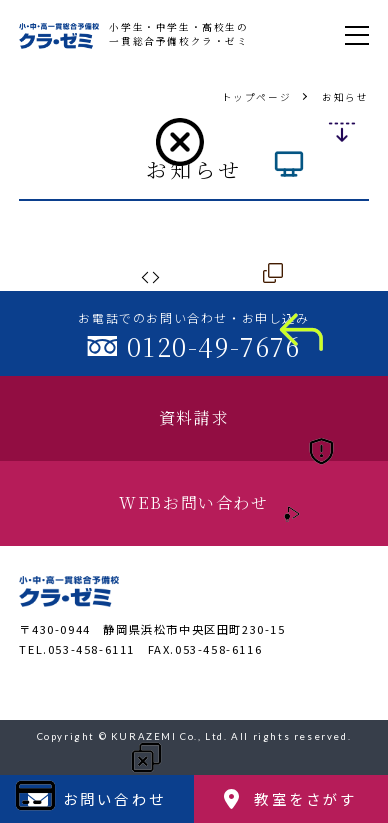  I want to click on switch to desktop view, so click(289, 164).